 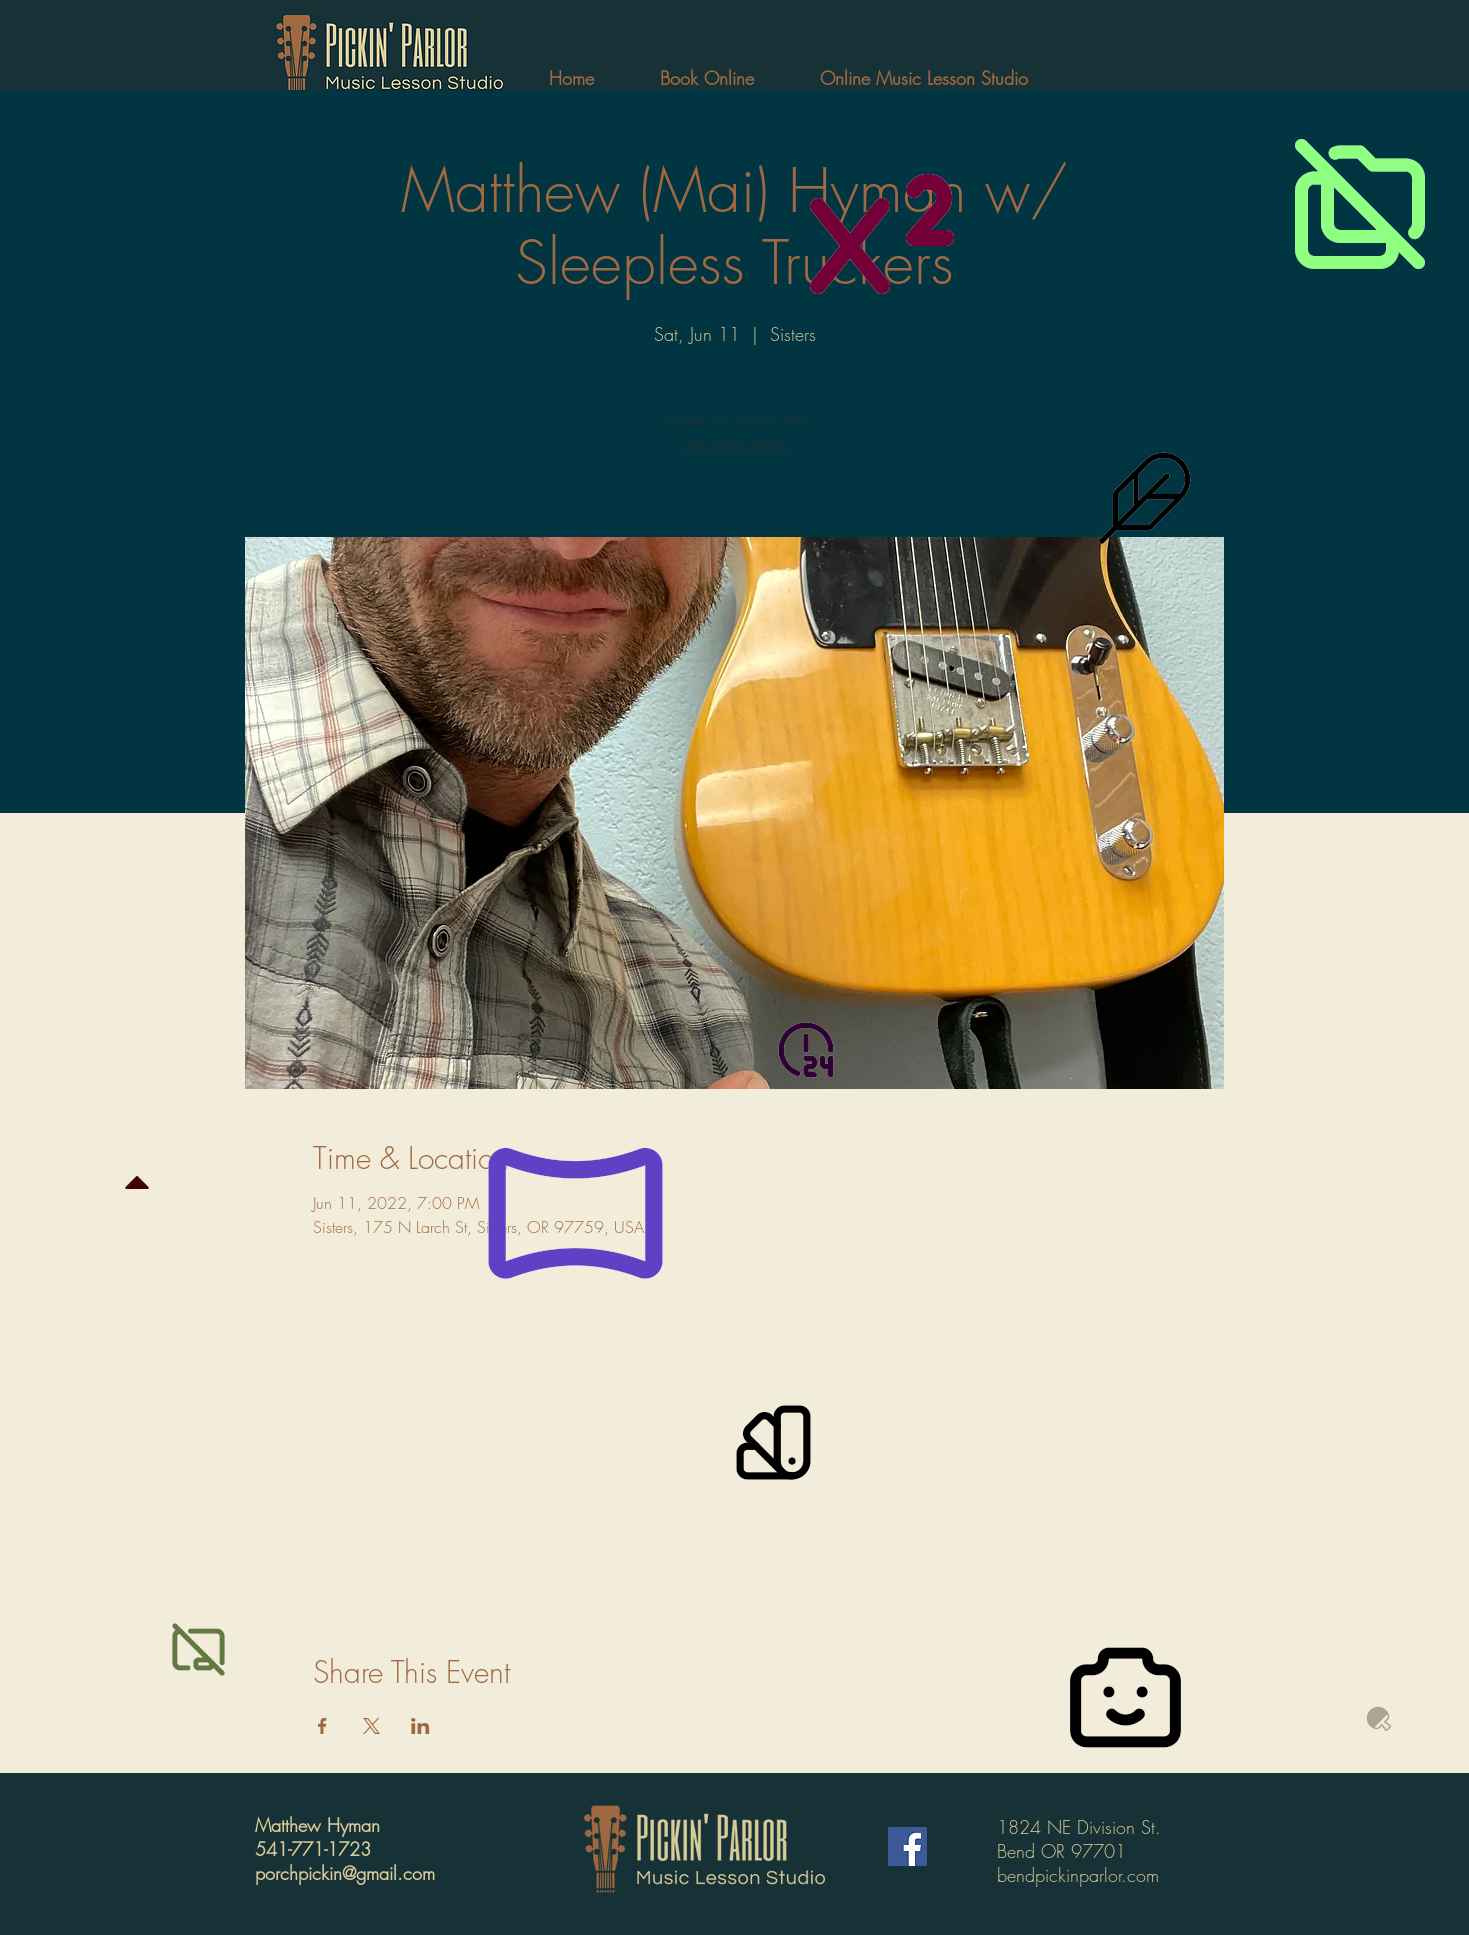 What do you see at coordinates (575, 1213) in the screenshot?
I see `switch to panorama photo mode` at bounding box center [575, 1213].